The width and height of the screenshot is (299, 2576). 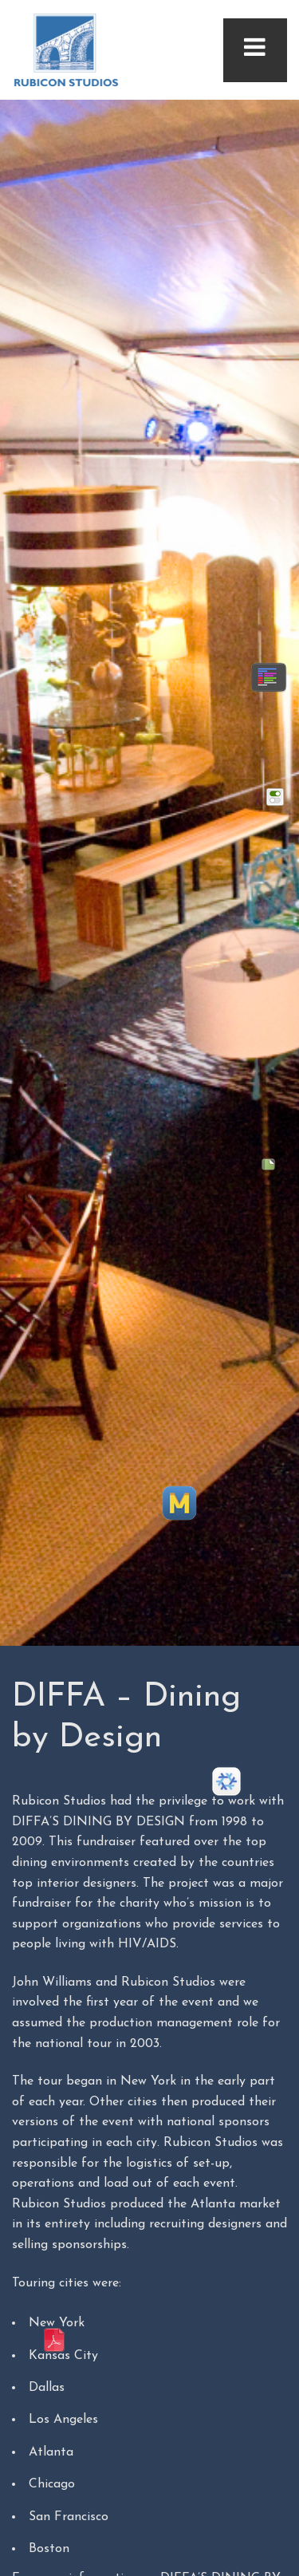 What do you see at coordinates (269, 677) in the screenshot?
I see `open software development tools` at bounding box center [269, 677].